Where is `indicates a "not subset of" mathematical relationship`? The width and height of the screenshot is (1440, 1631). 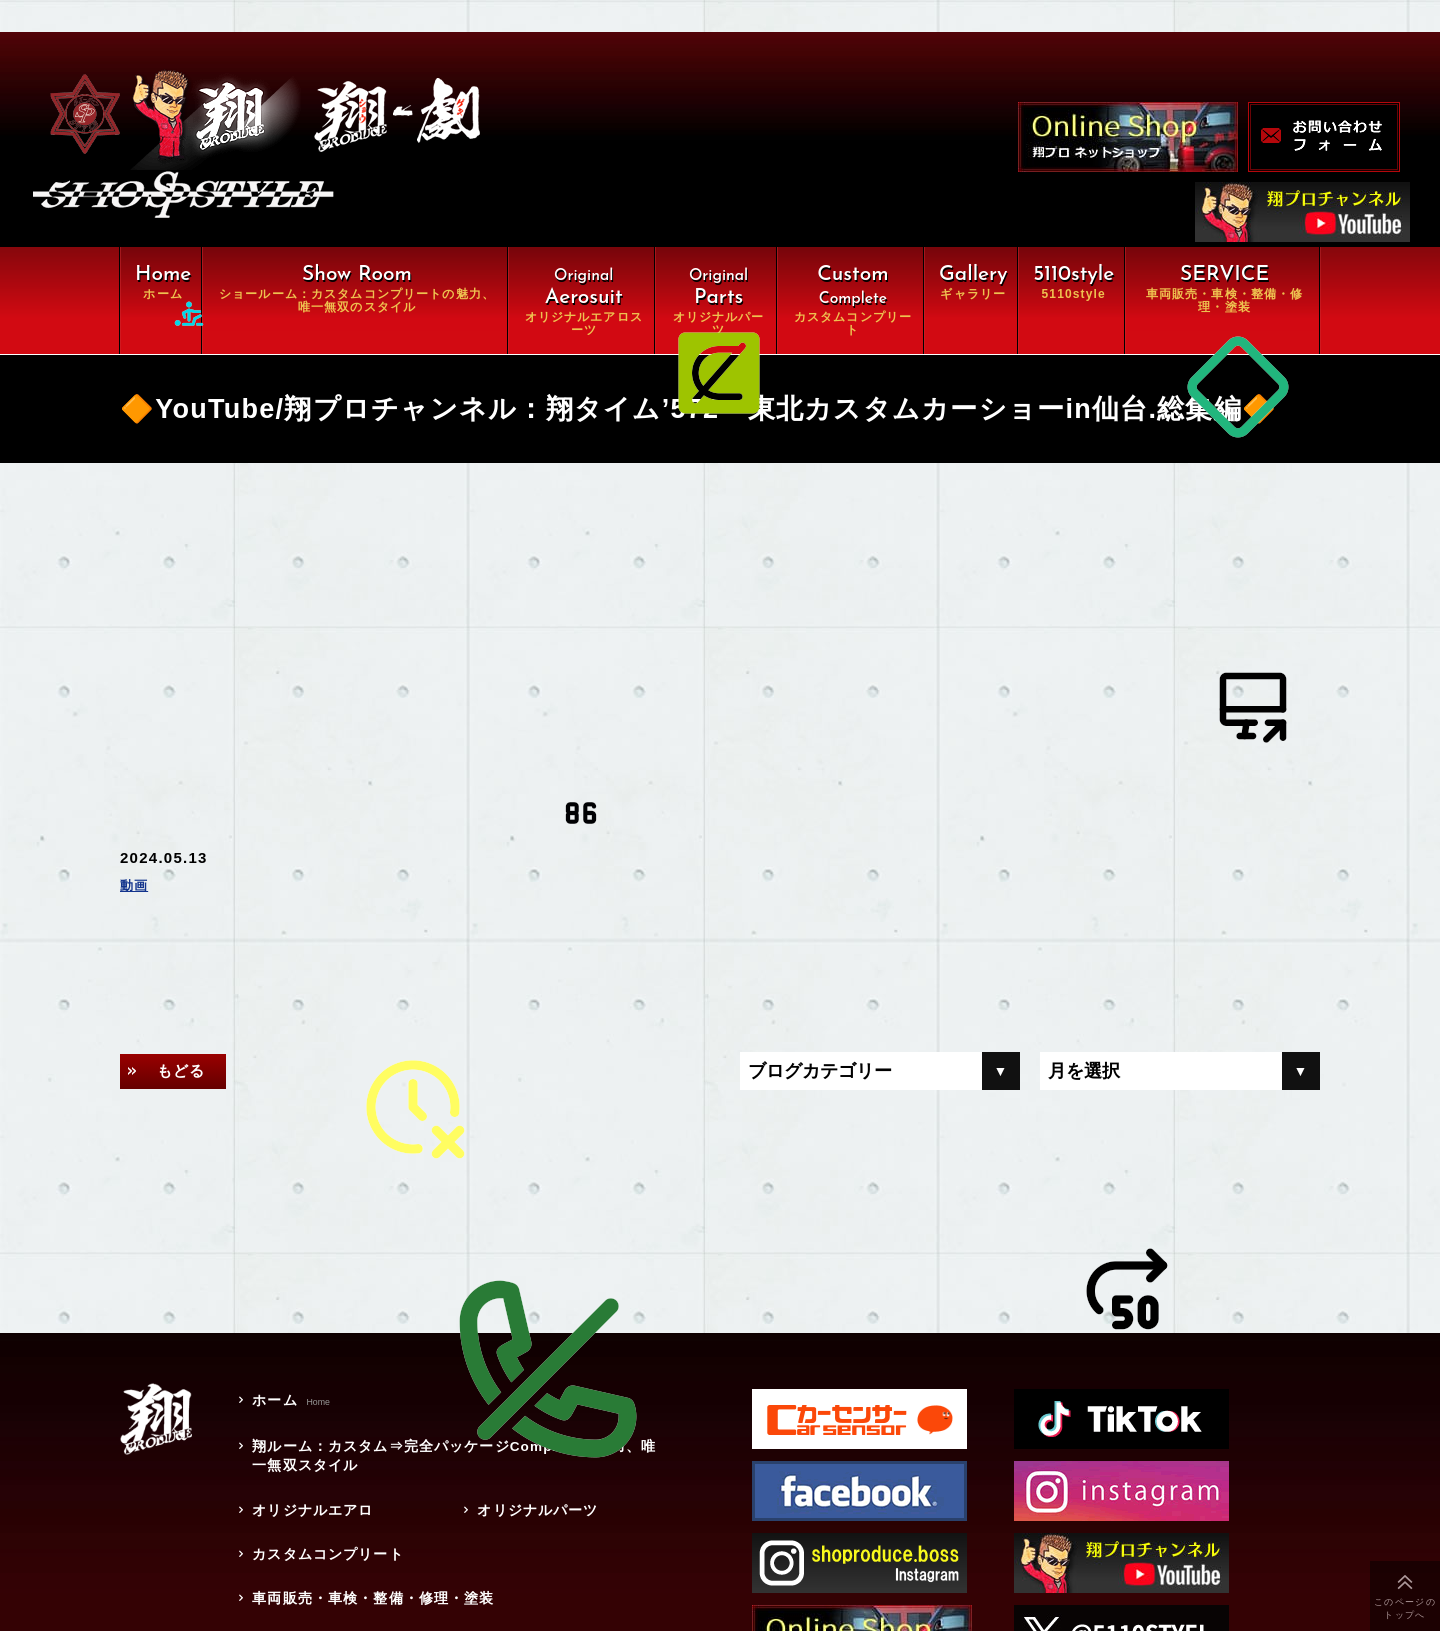
indicates a "not subset of" mathematical relationship is located at coordinates (719, 373).